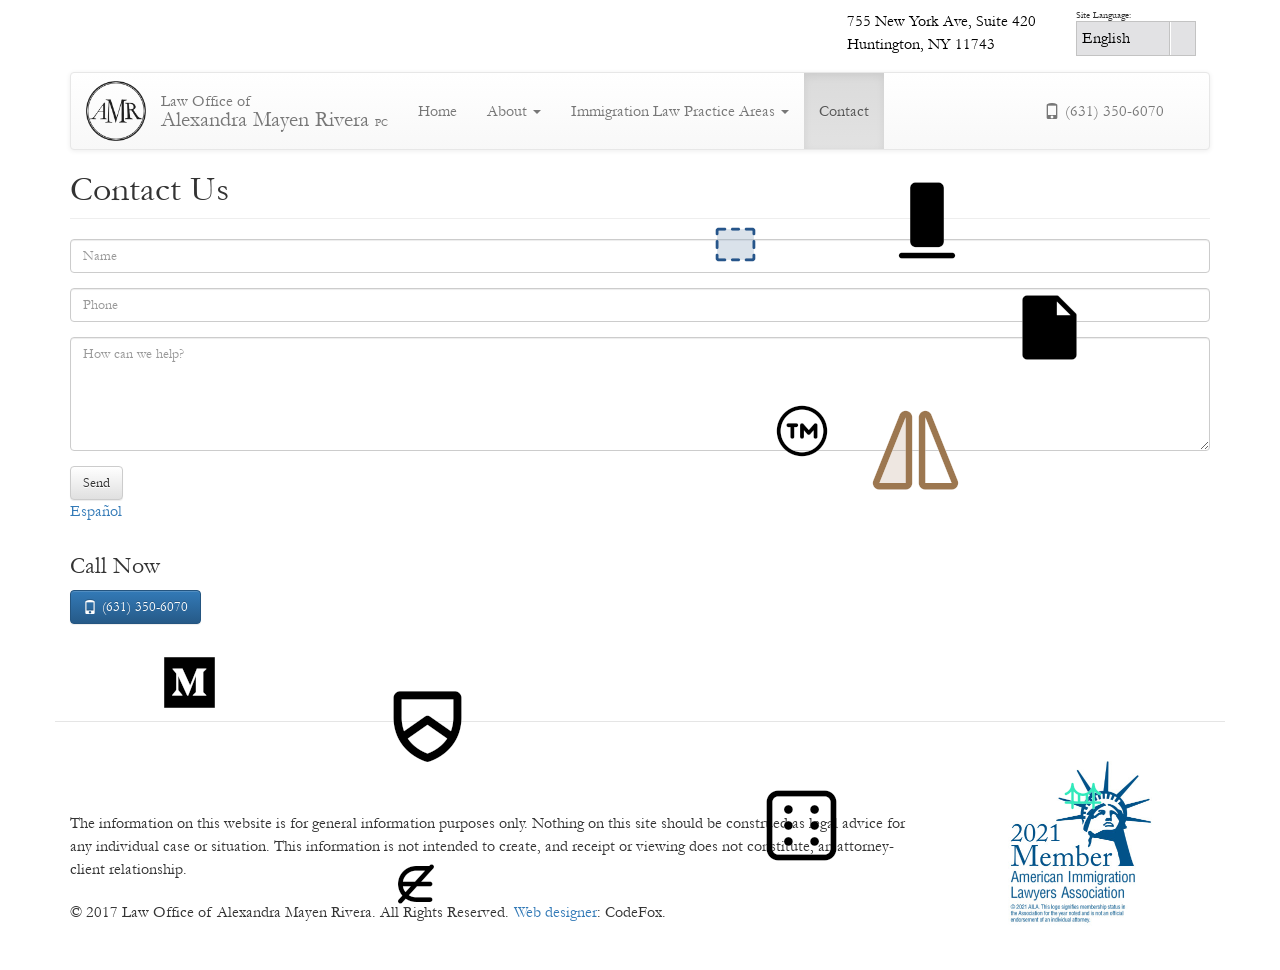 The width and height of the screenshot is (1280, 970). What do you see at coordinates (189, 682) in the screenshot?
I see `open the Medium app` at bounding box center [189, 682].